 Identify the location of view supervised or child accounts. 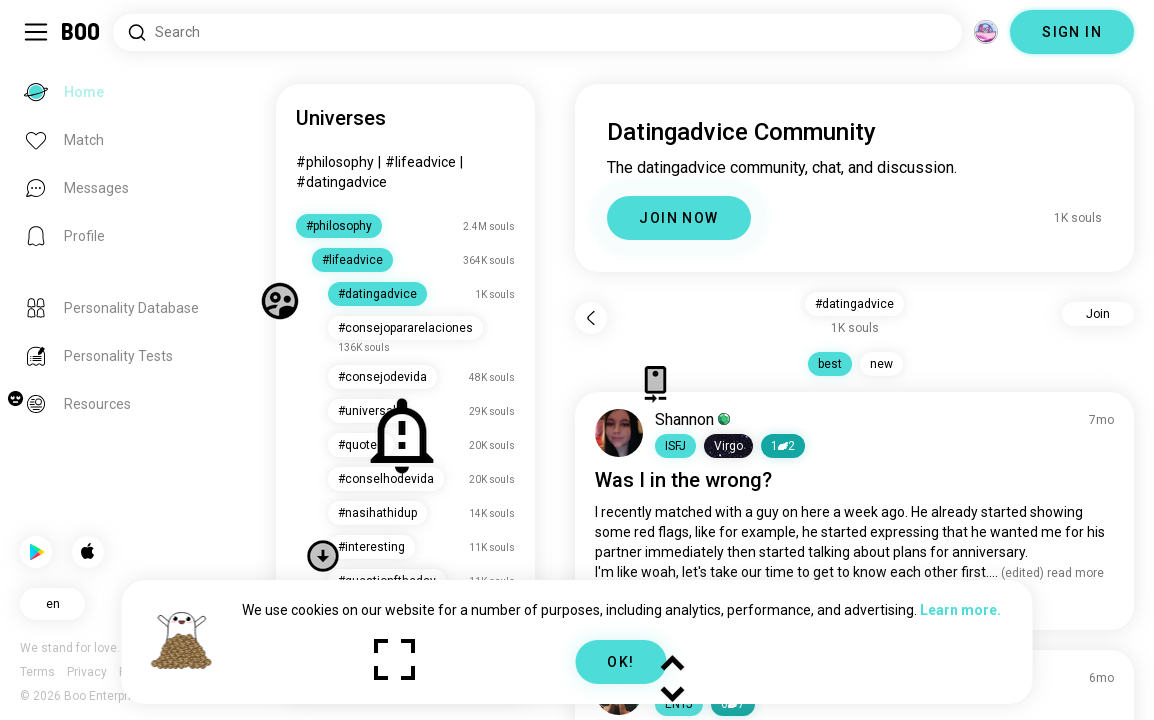
(280, 301).